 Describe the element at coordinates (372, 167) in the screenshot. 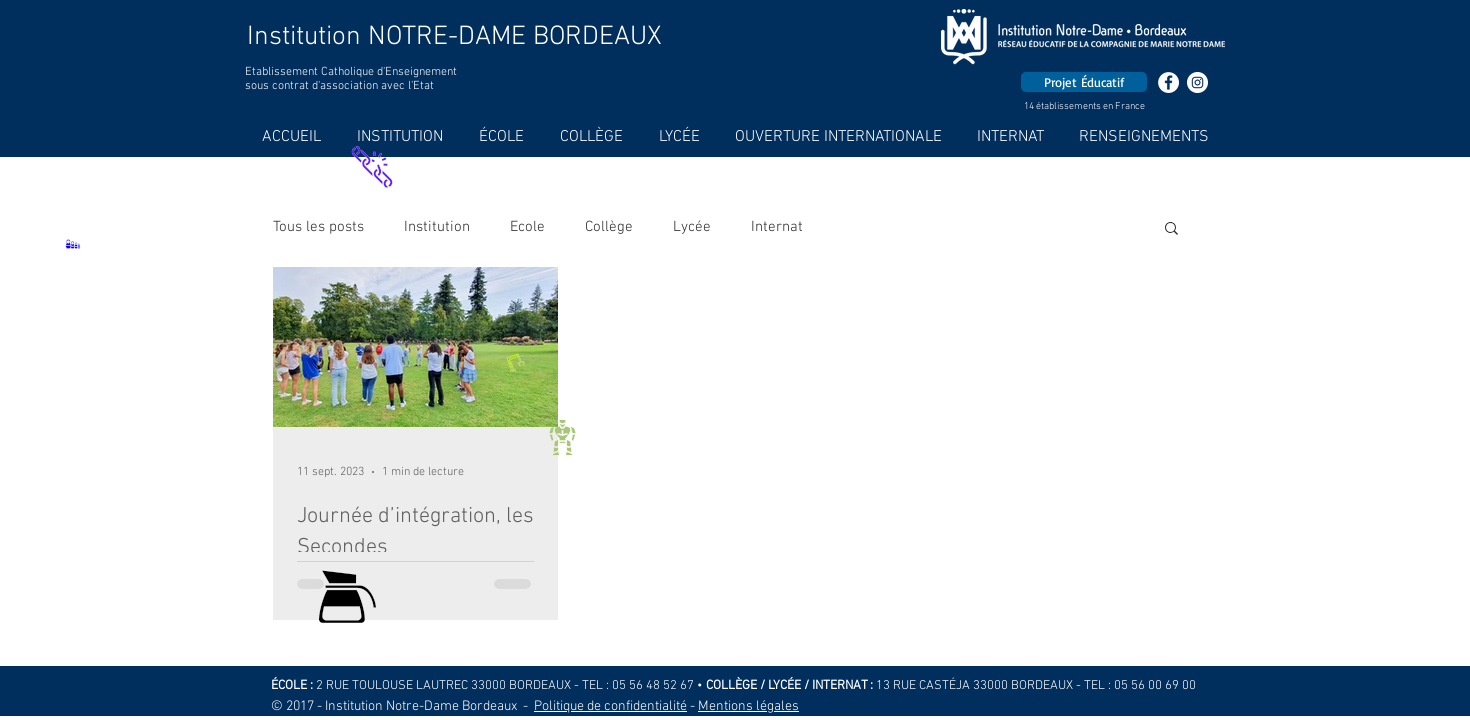

I see `disconnect or unlink accounts` at that location.